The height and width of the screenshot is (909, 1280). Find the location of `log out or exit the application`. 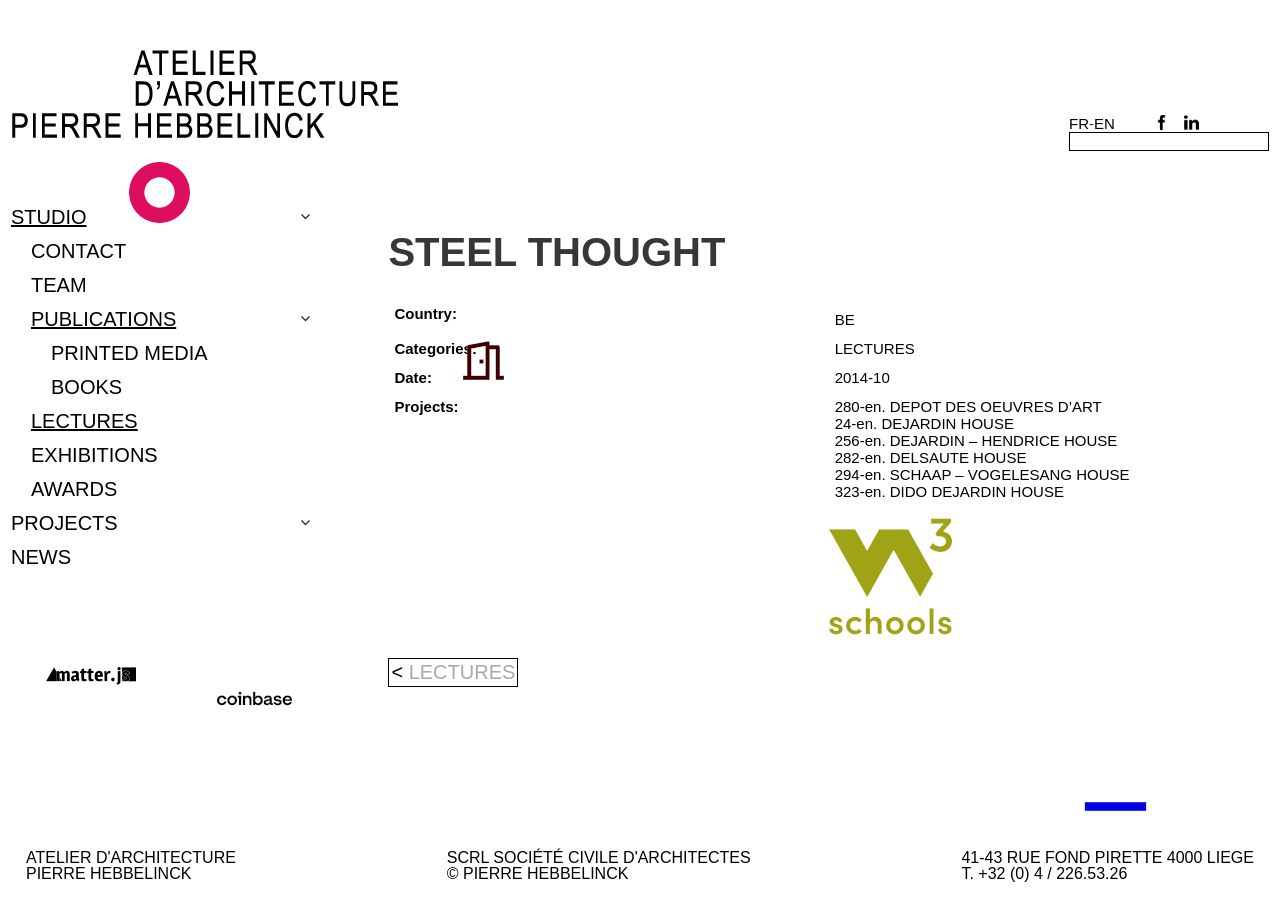

log out or exit the application is located at coordinates (483, 361).